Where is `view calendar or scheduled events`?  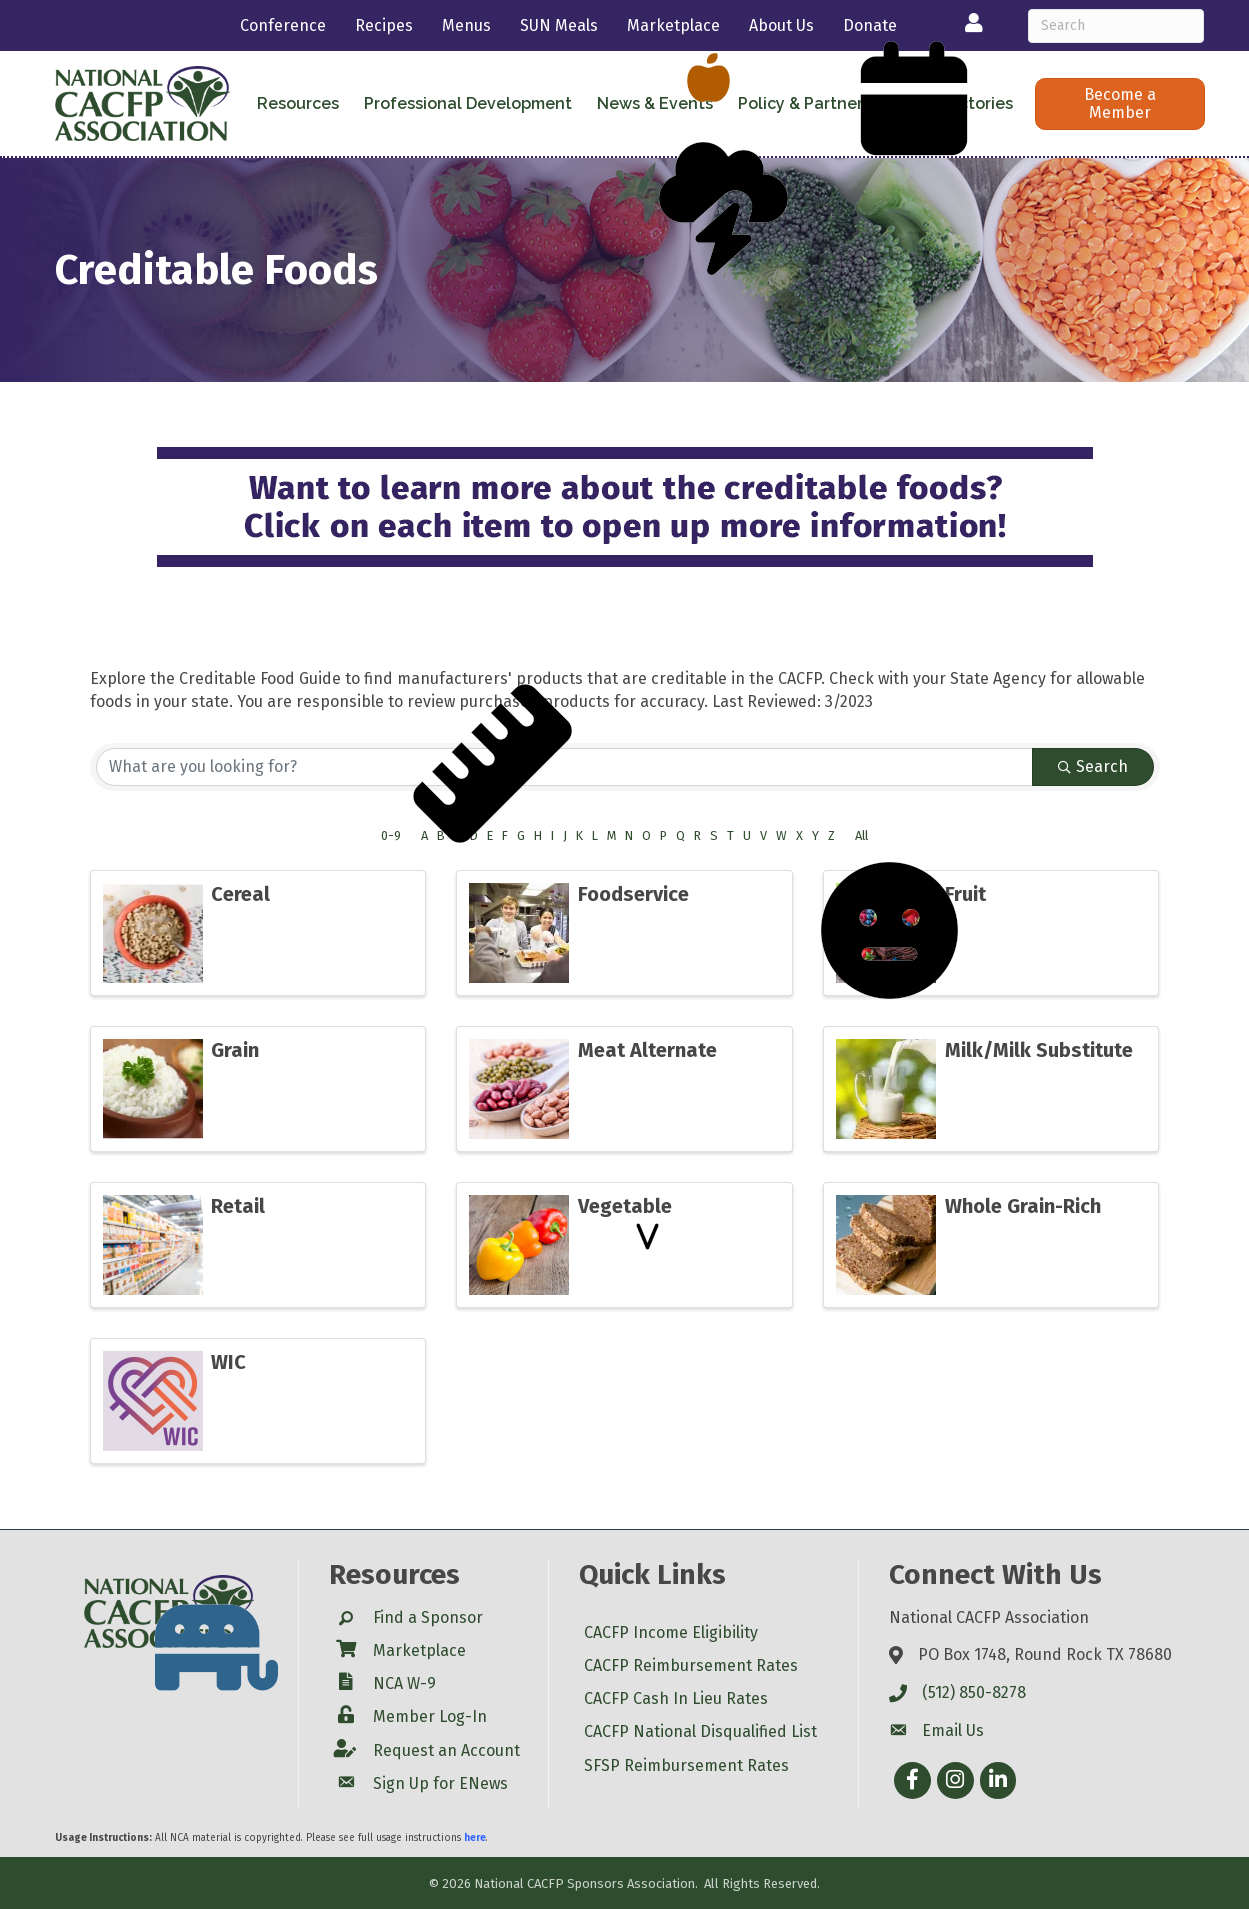
view calendar or scheduled events is located at coordinates (914, 102).